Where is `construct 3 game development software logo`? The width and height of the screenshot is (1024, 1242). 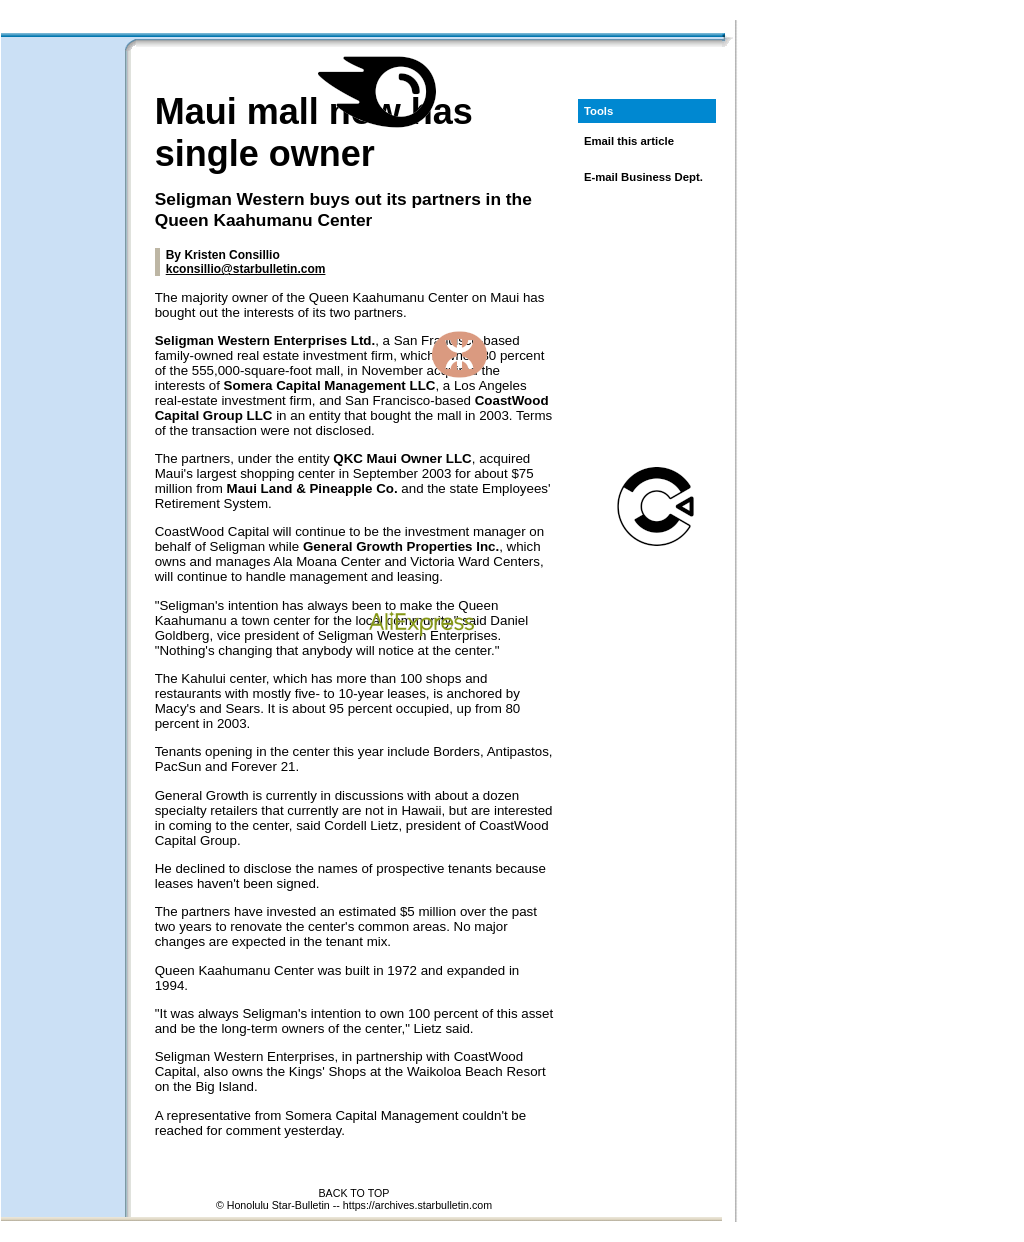 construct 3 game development software logo is located at coordinates (655, 506).